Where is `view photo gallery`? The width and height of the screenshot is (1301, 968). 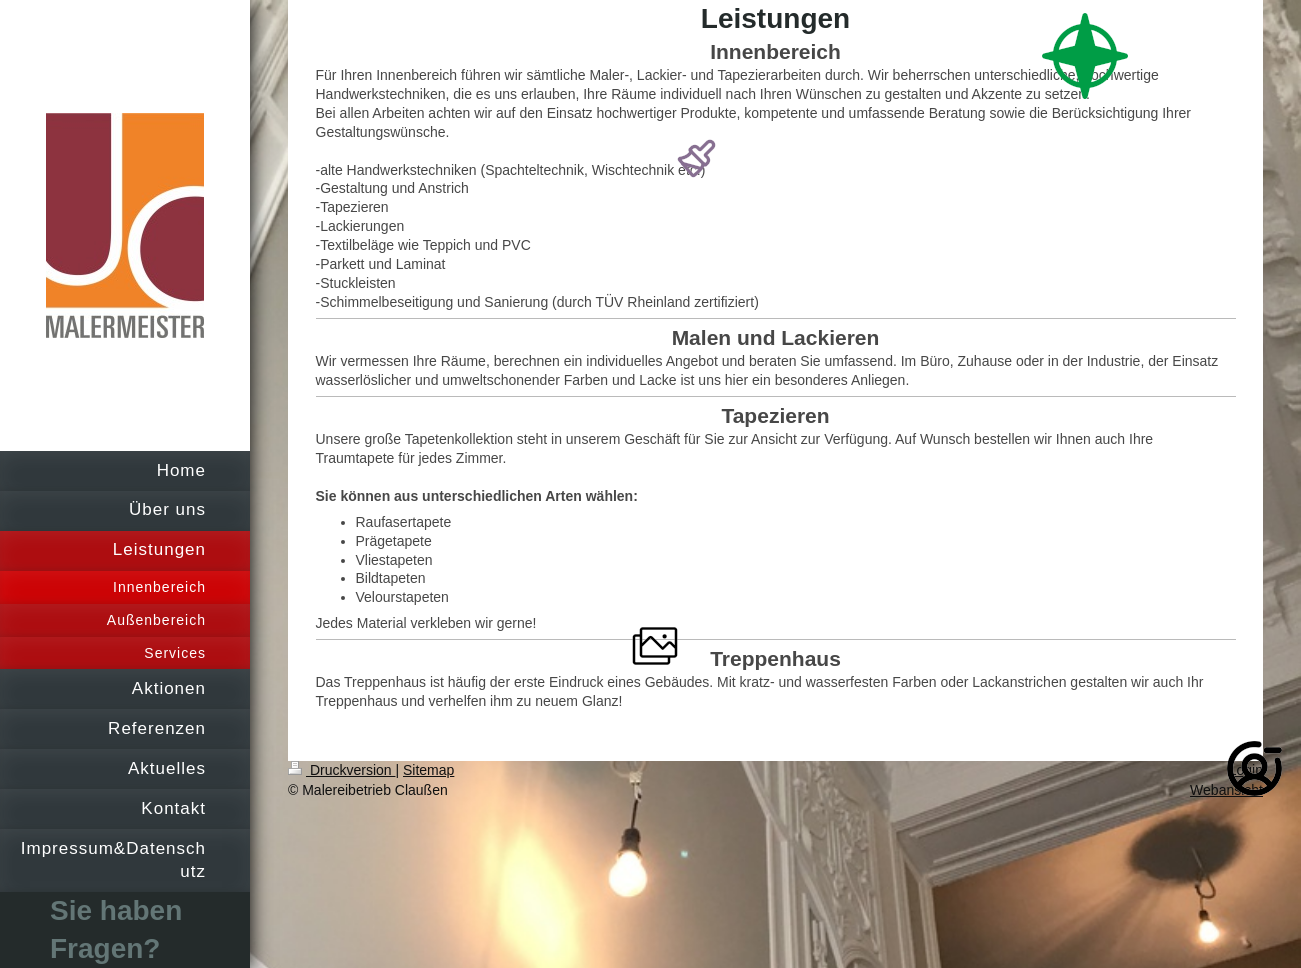
view photo gallery is located at coordinates (655, 646).